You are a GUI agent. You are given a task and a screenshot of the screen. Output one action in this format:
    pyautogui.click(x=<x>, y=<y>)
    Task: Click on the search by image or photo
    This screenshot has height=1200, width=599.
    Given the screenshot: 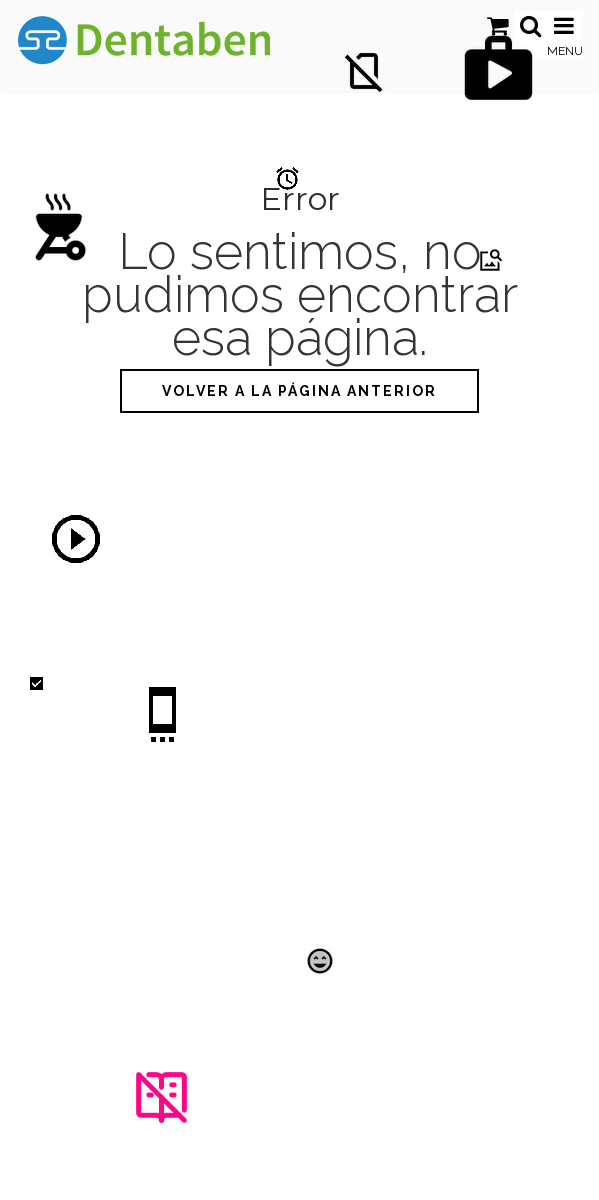 What is the action you would take?
    pyautogui.click(x=491, y=260)
    